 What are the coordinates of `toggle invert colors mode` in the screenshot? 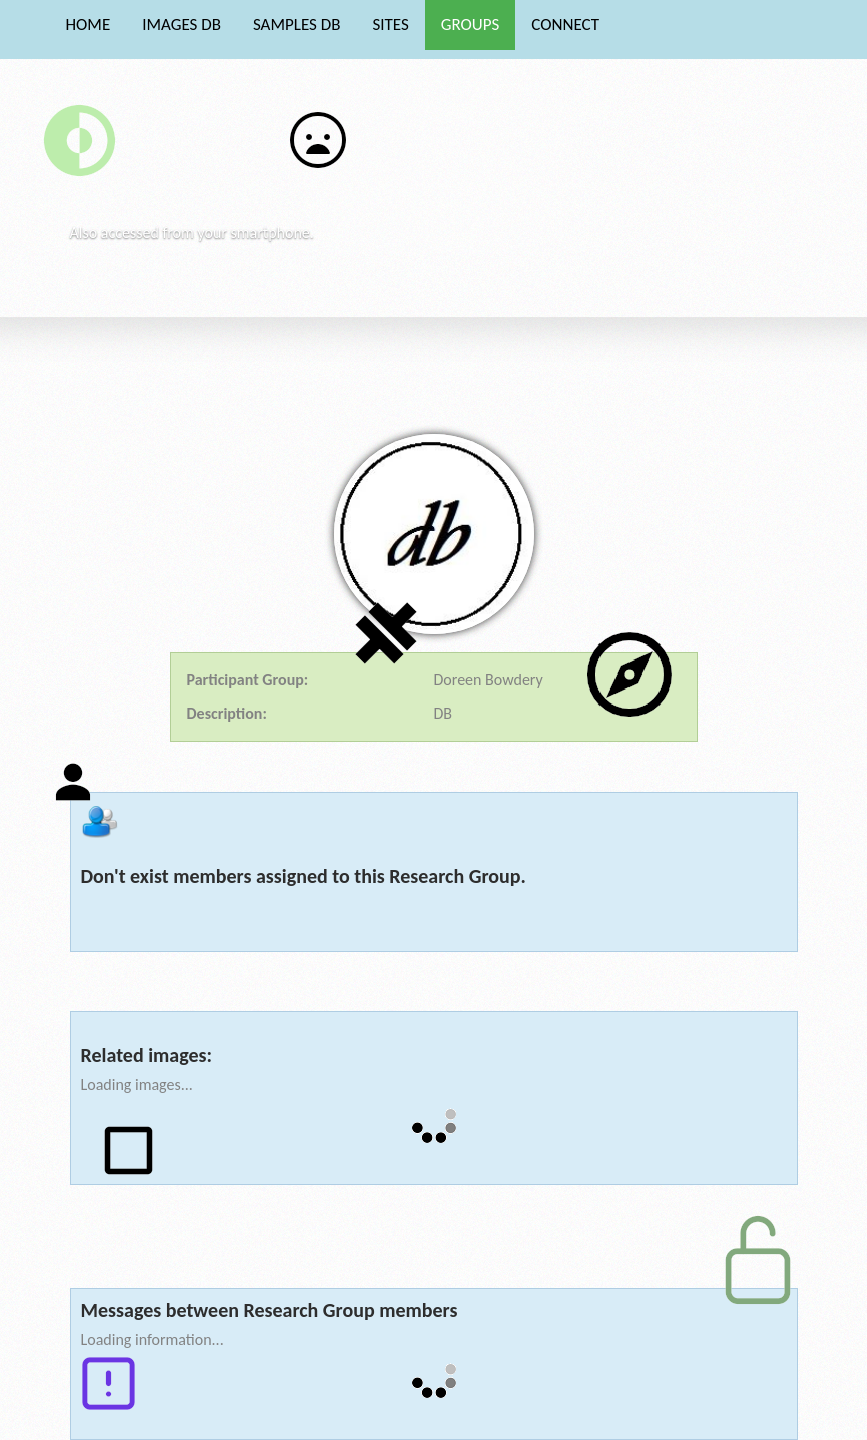 It's located at (79, 140).